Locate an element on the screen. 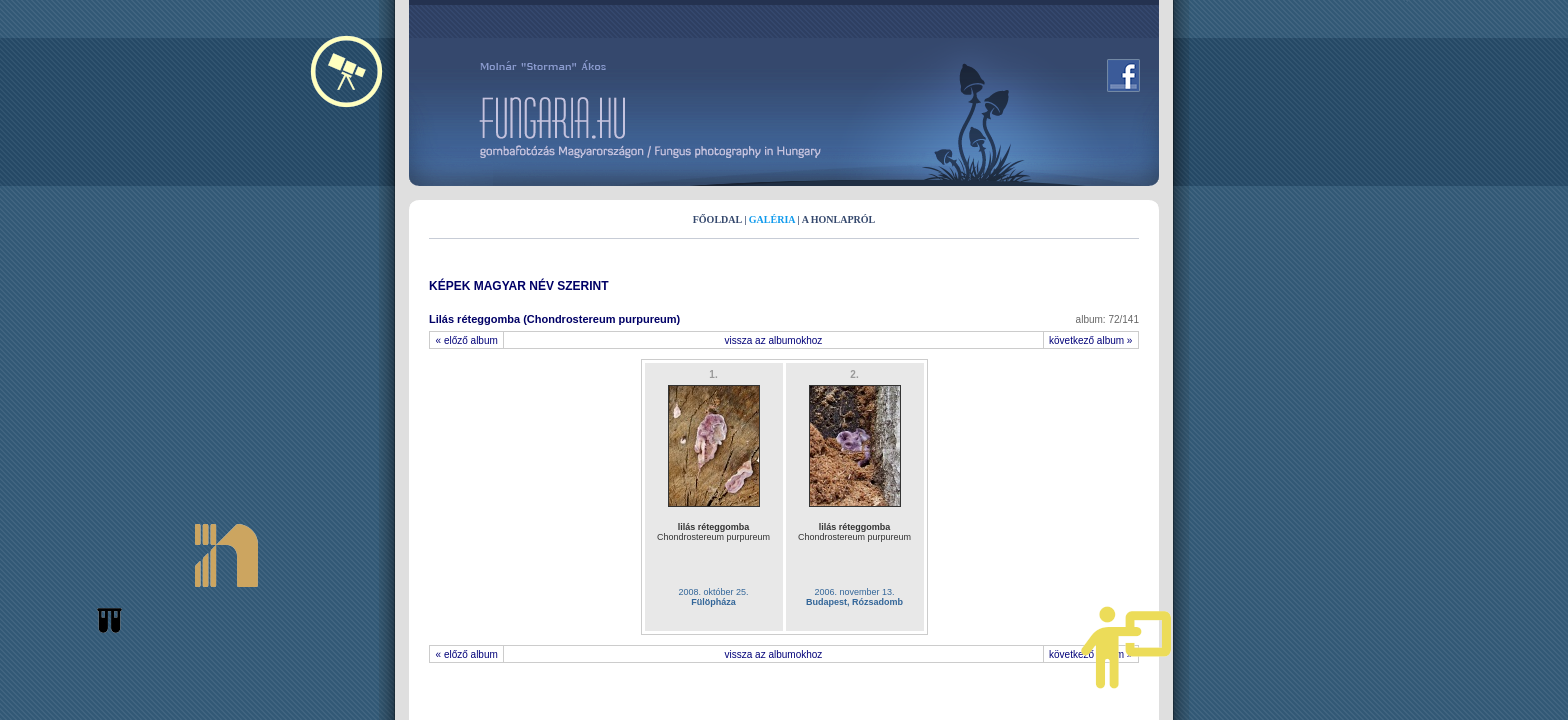  WPExplorer WordPress themes and resources logo is located at coordinates (346, 71).